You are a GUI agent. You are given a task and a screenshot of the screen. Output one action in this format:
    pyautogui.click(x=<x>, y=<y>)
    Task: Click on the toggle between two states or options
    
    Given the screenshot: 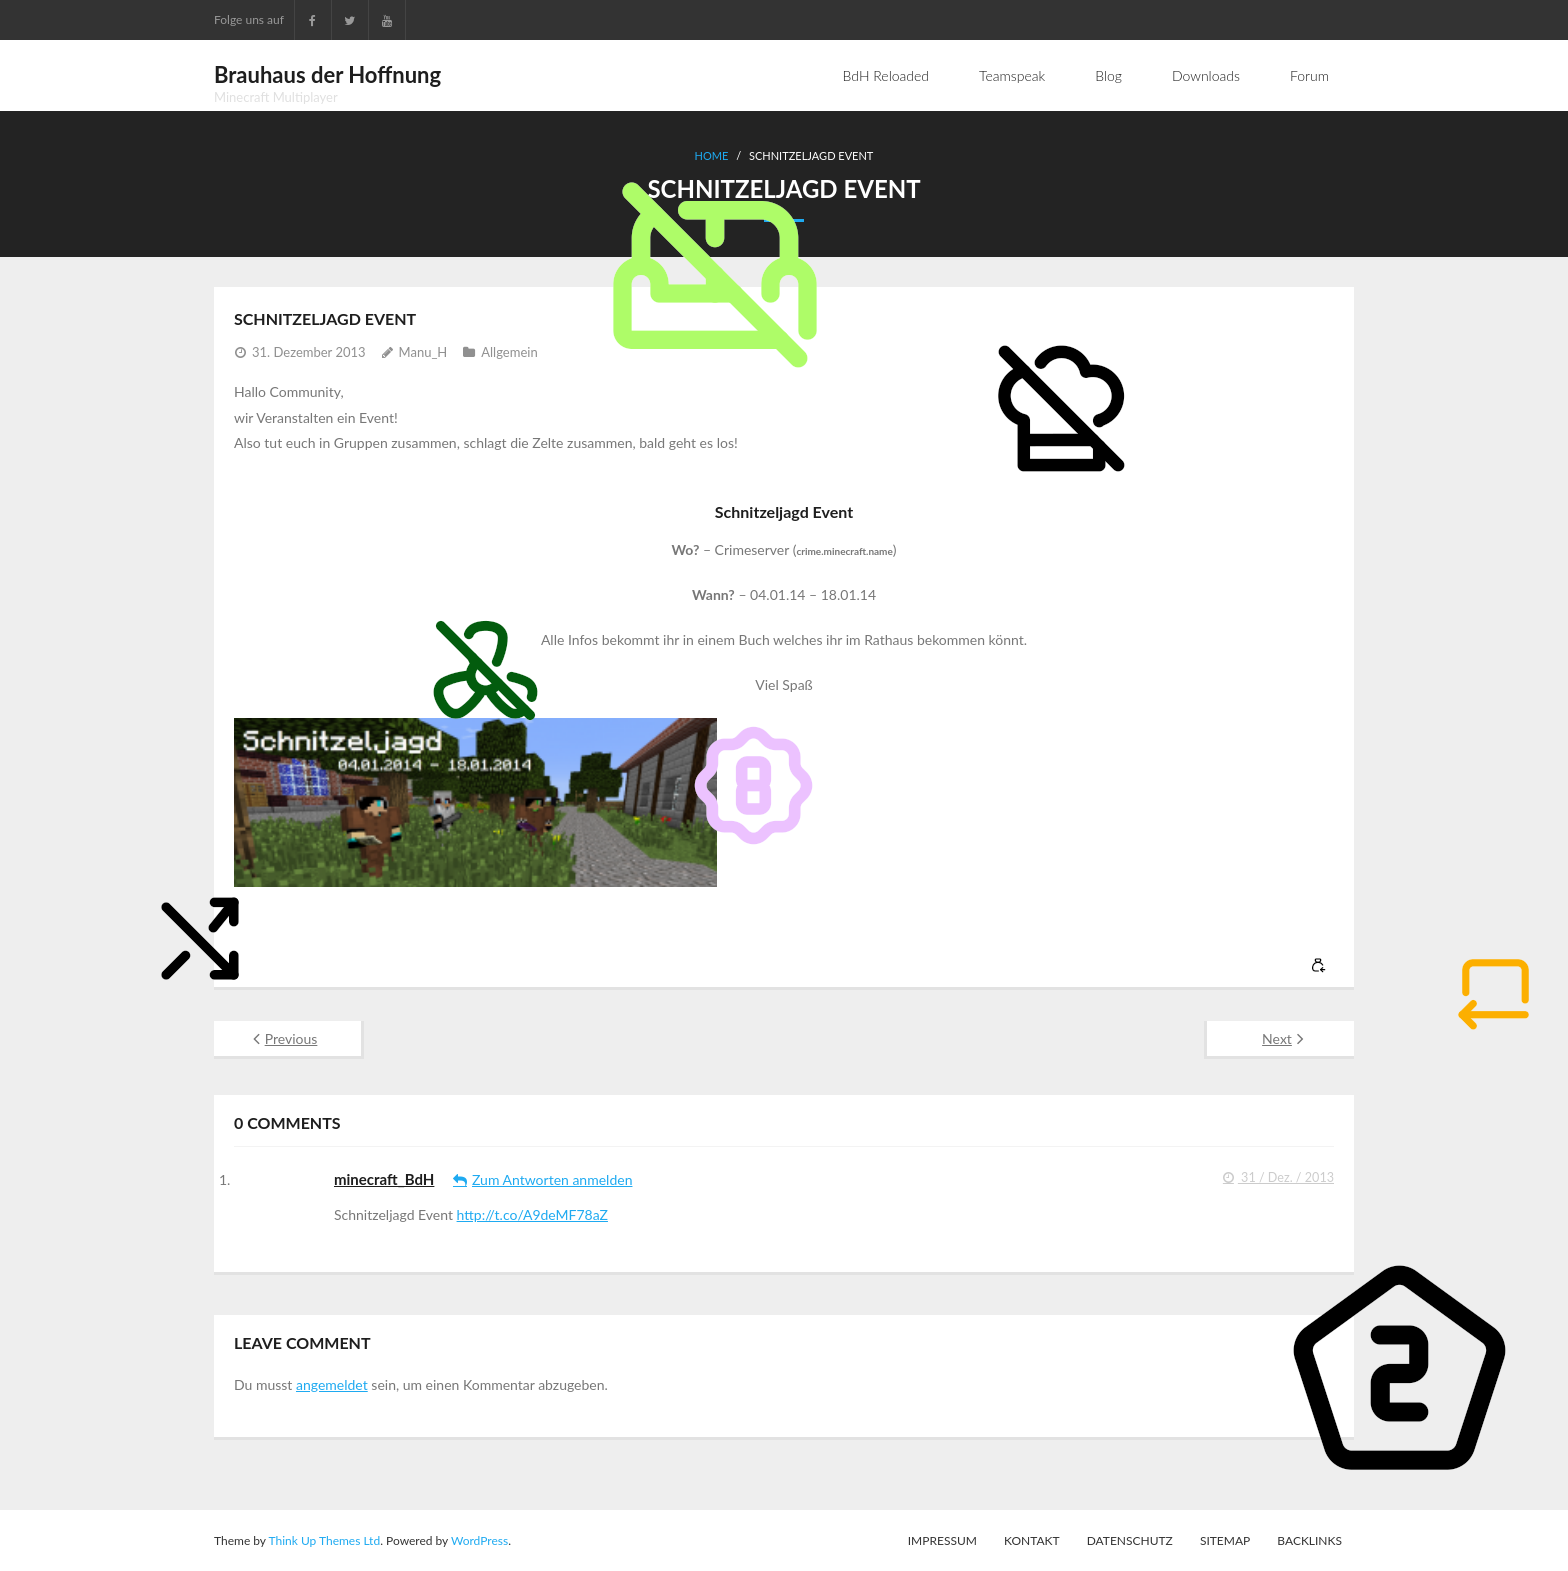 What is the action you would take?
    pyautogui.click(x=200, y=941)
    